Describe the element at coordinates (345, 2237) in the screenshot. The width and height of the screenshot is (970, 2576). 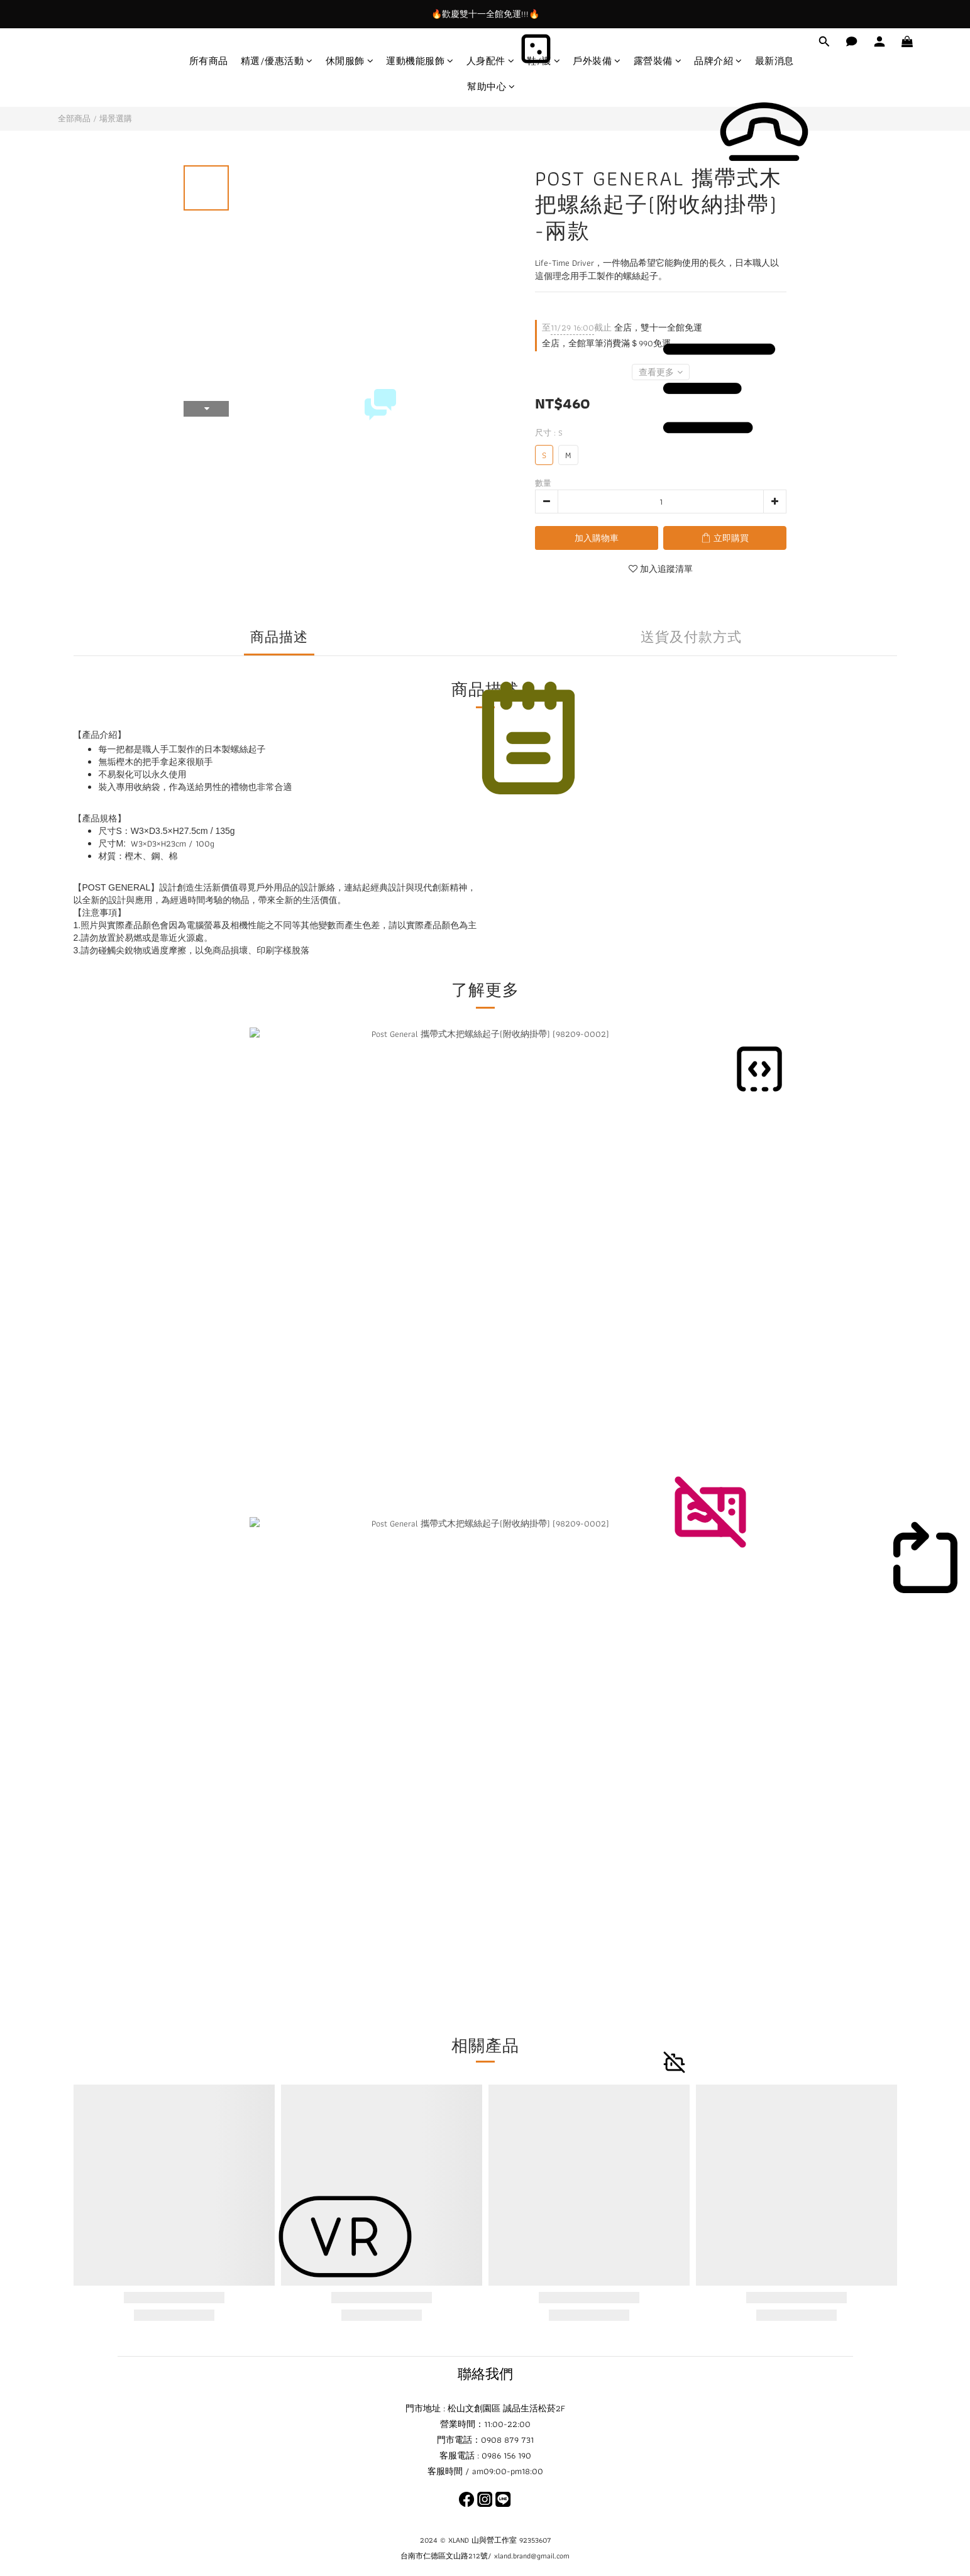
I see `access virtual reality mode or settings` at that location.